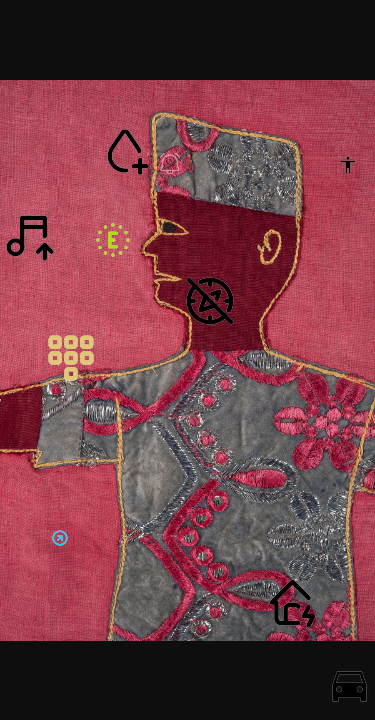 This screenshot has height=720, width=375. What do you see at coordinates (210, 301) in the screenshot?
I see `compass or navigation feature disabled` at bounding box center [210, 301].